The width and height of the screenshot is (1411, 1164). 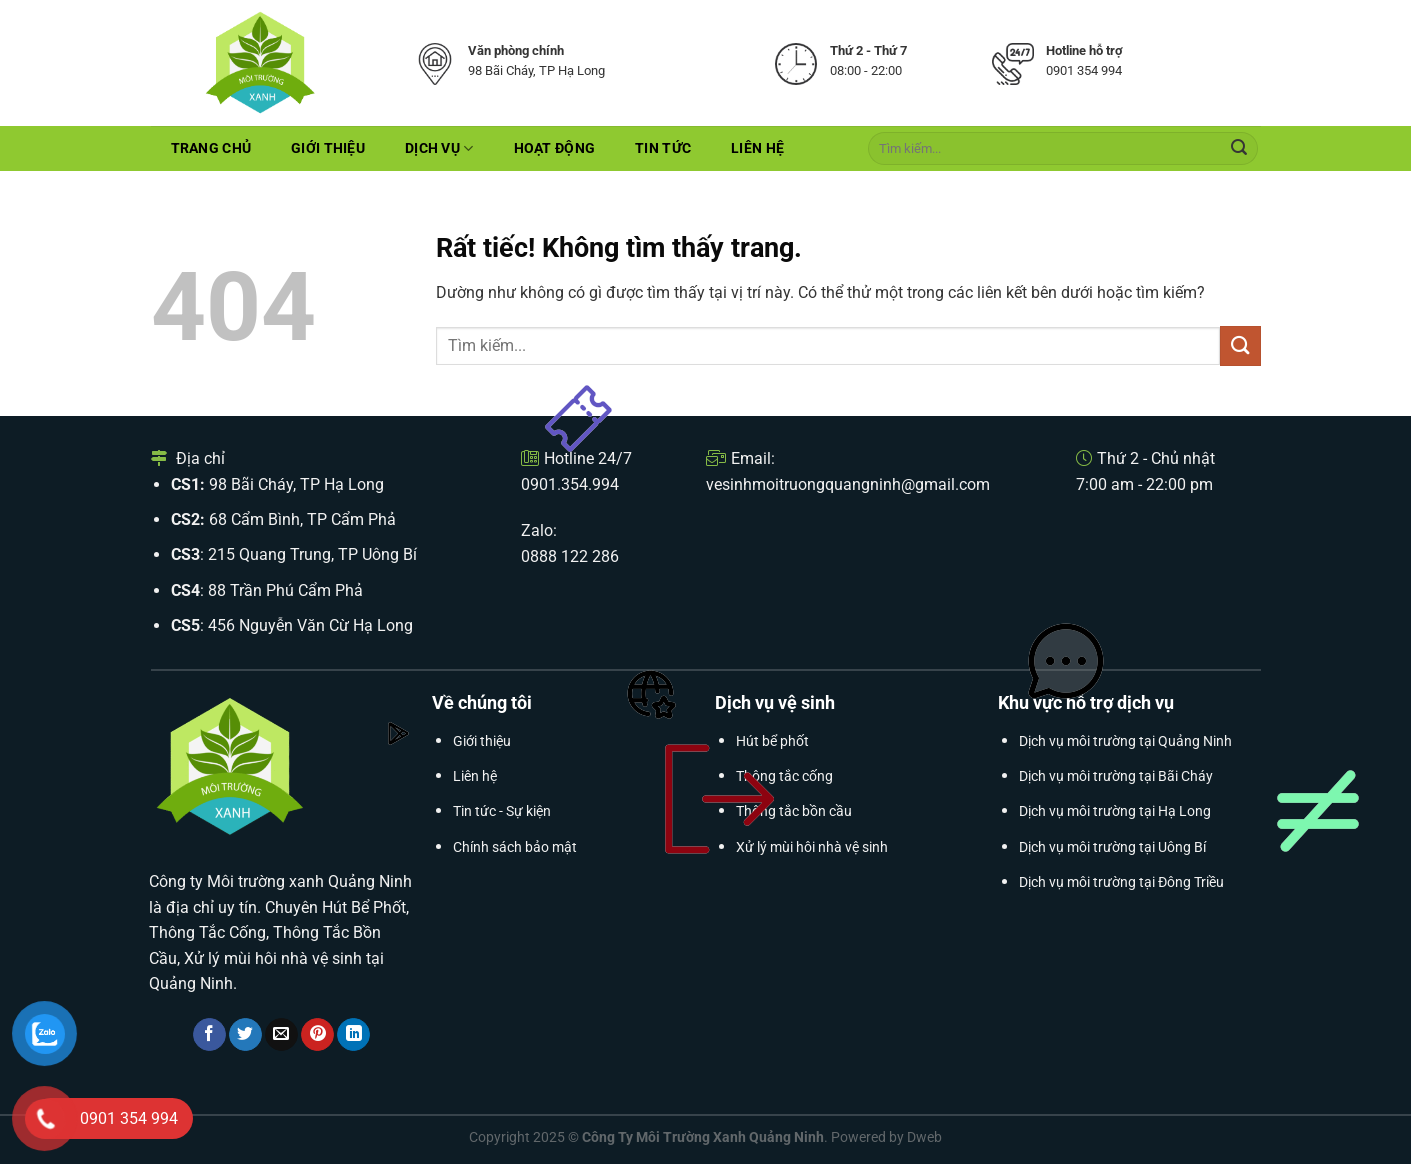 What do you see at coordinates (396, 733) in the screenshot?
I see `open google play store` at bounding box center [396, 733].